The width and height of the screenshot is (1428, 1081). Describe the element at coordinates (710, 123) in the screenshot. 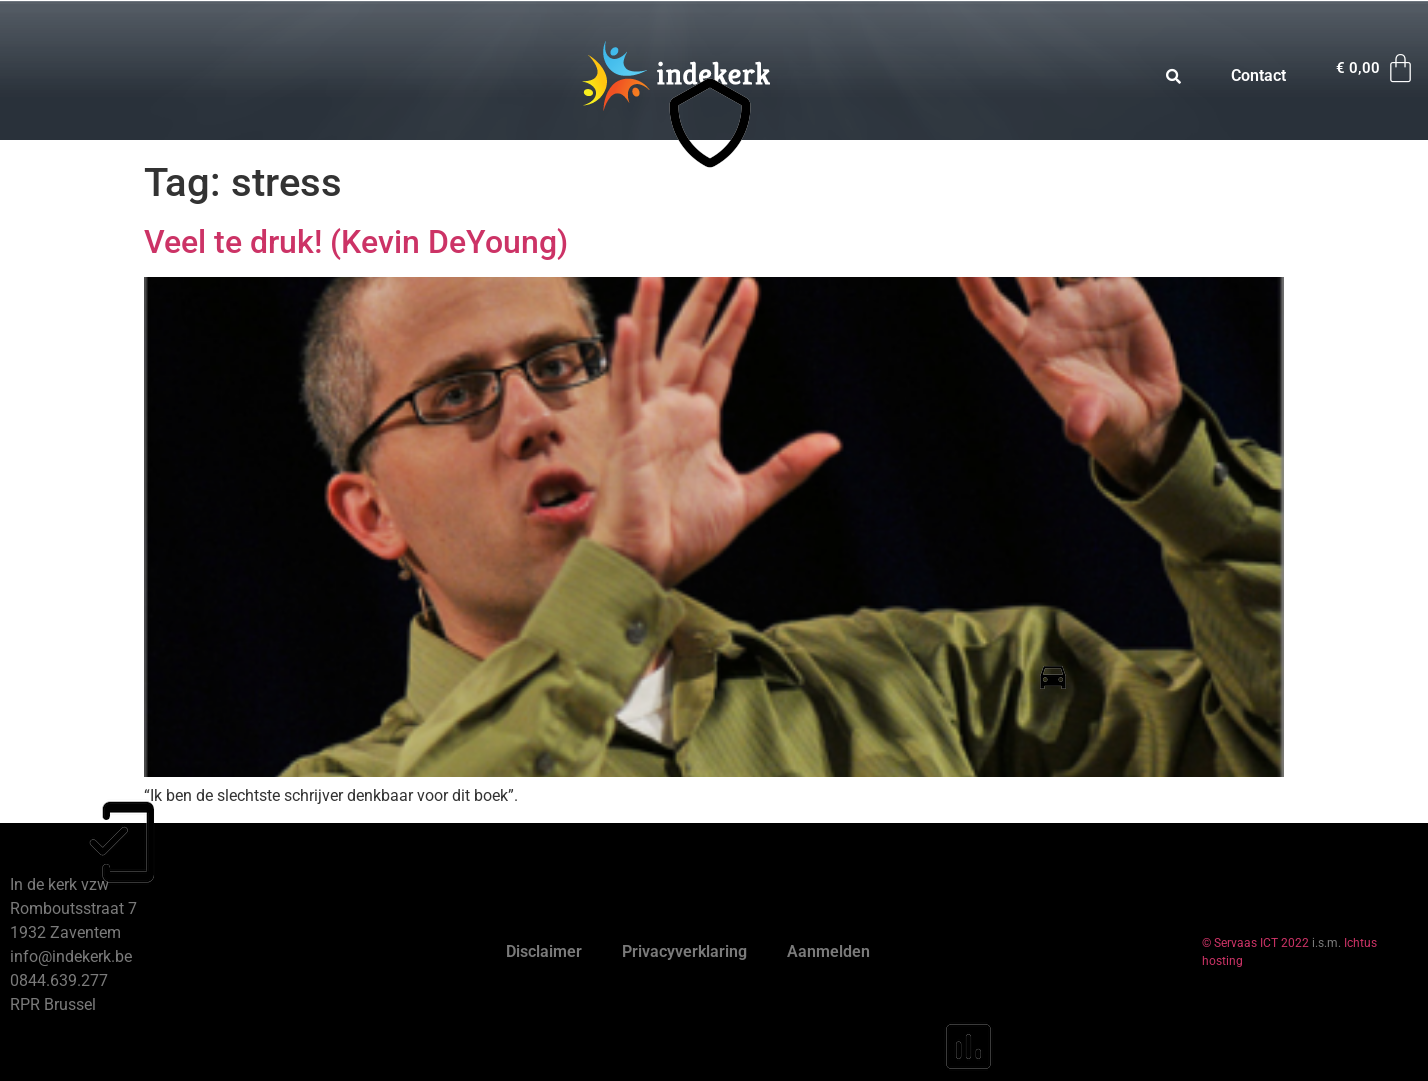

I see `access security settings` at that location.